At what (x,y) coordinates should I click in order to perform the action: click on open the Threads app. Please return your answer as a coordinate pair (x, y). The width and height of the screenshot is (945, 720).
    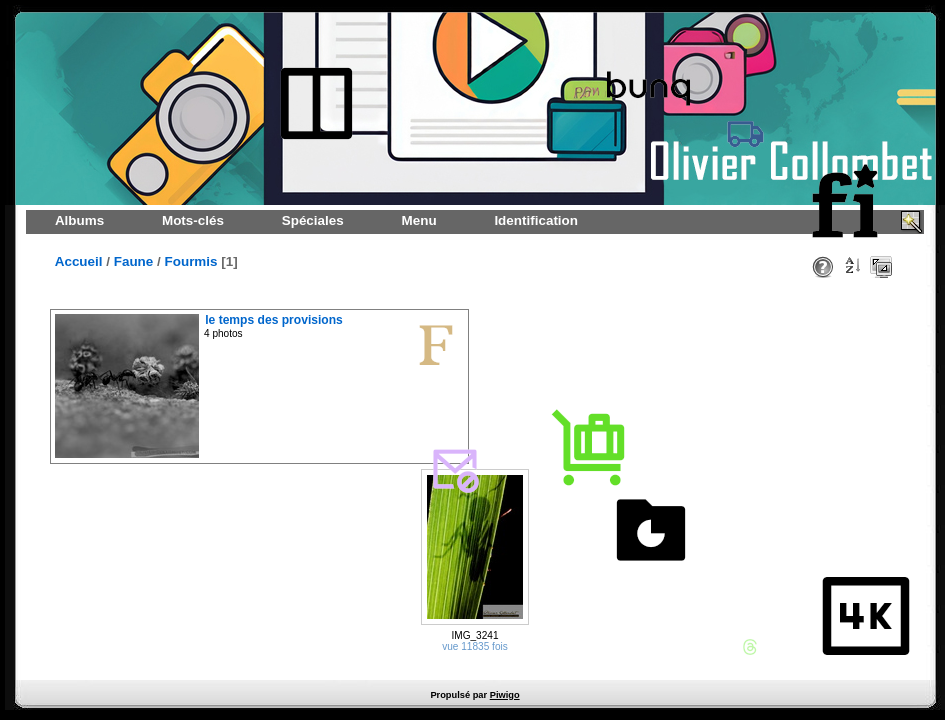
    Looking at the image, I should click on (750, 647).